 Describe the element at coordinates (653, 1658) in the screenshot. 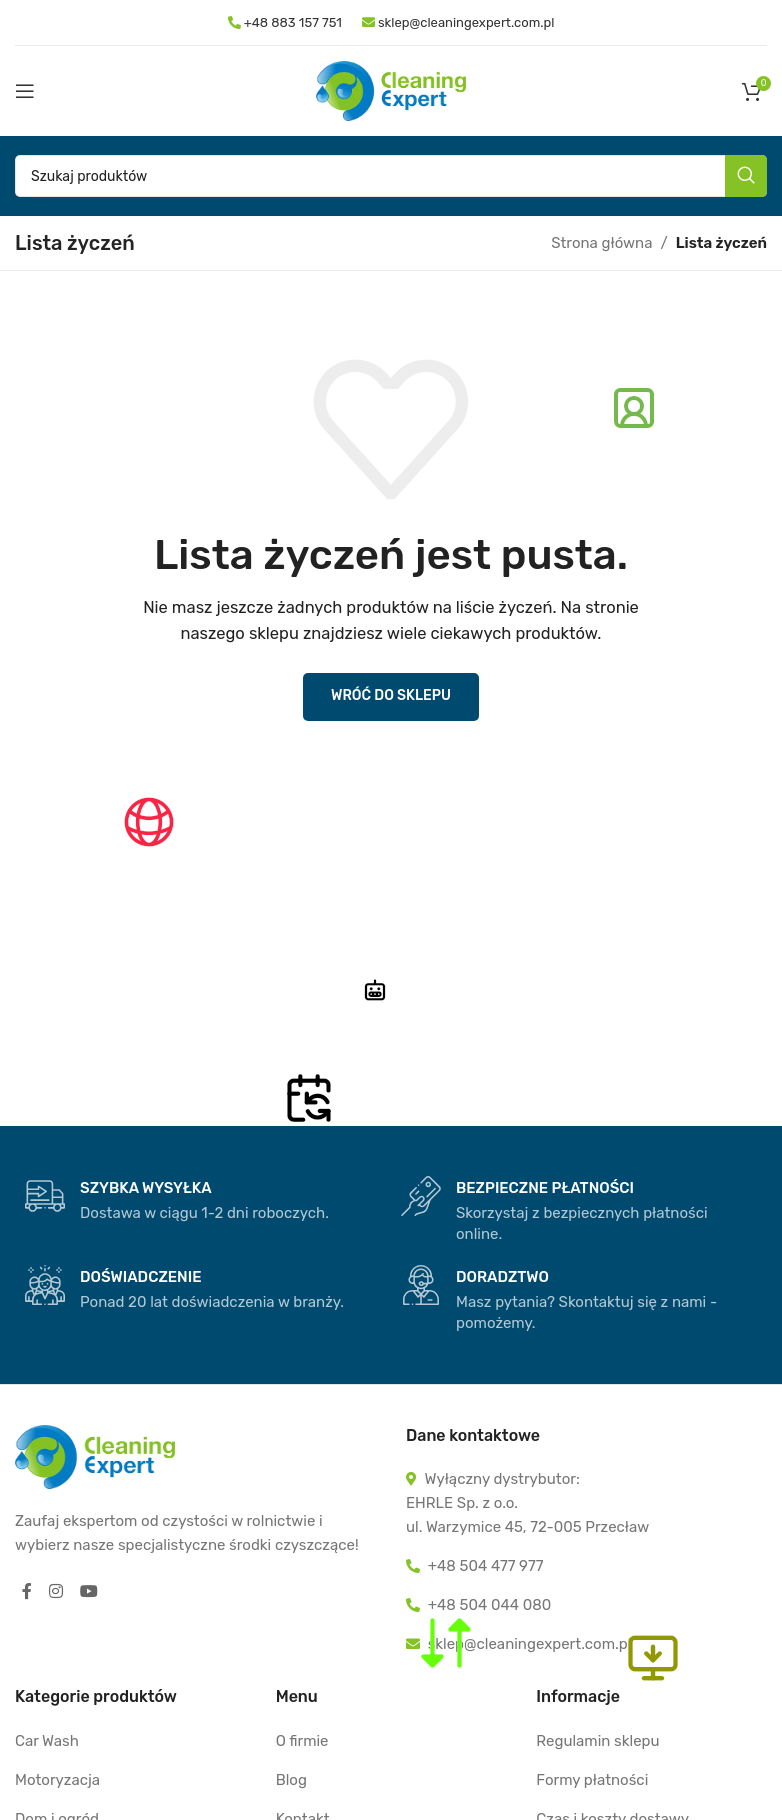

I see `download to computer` at that location.